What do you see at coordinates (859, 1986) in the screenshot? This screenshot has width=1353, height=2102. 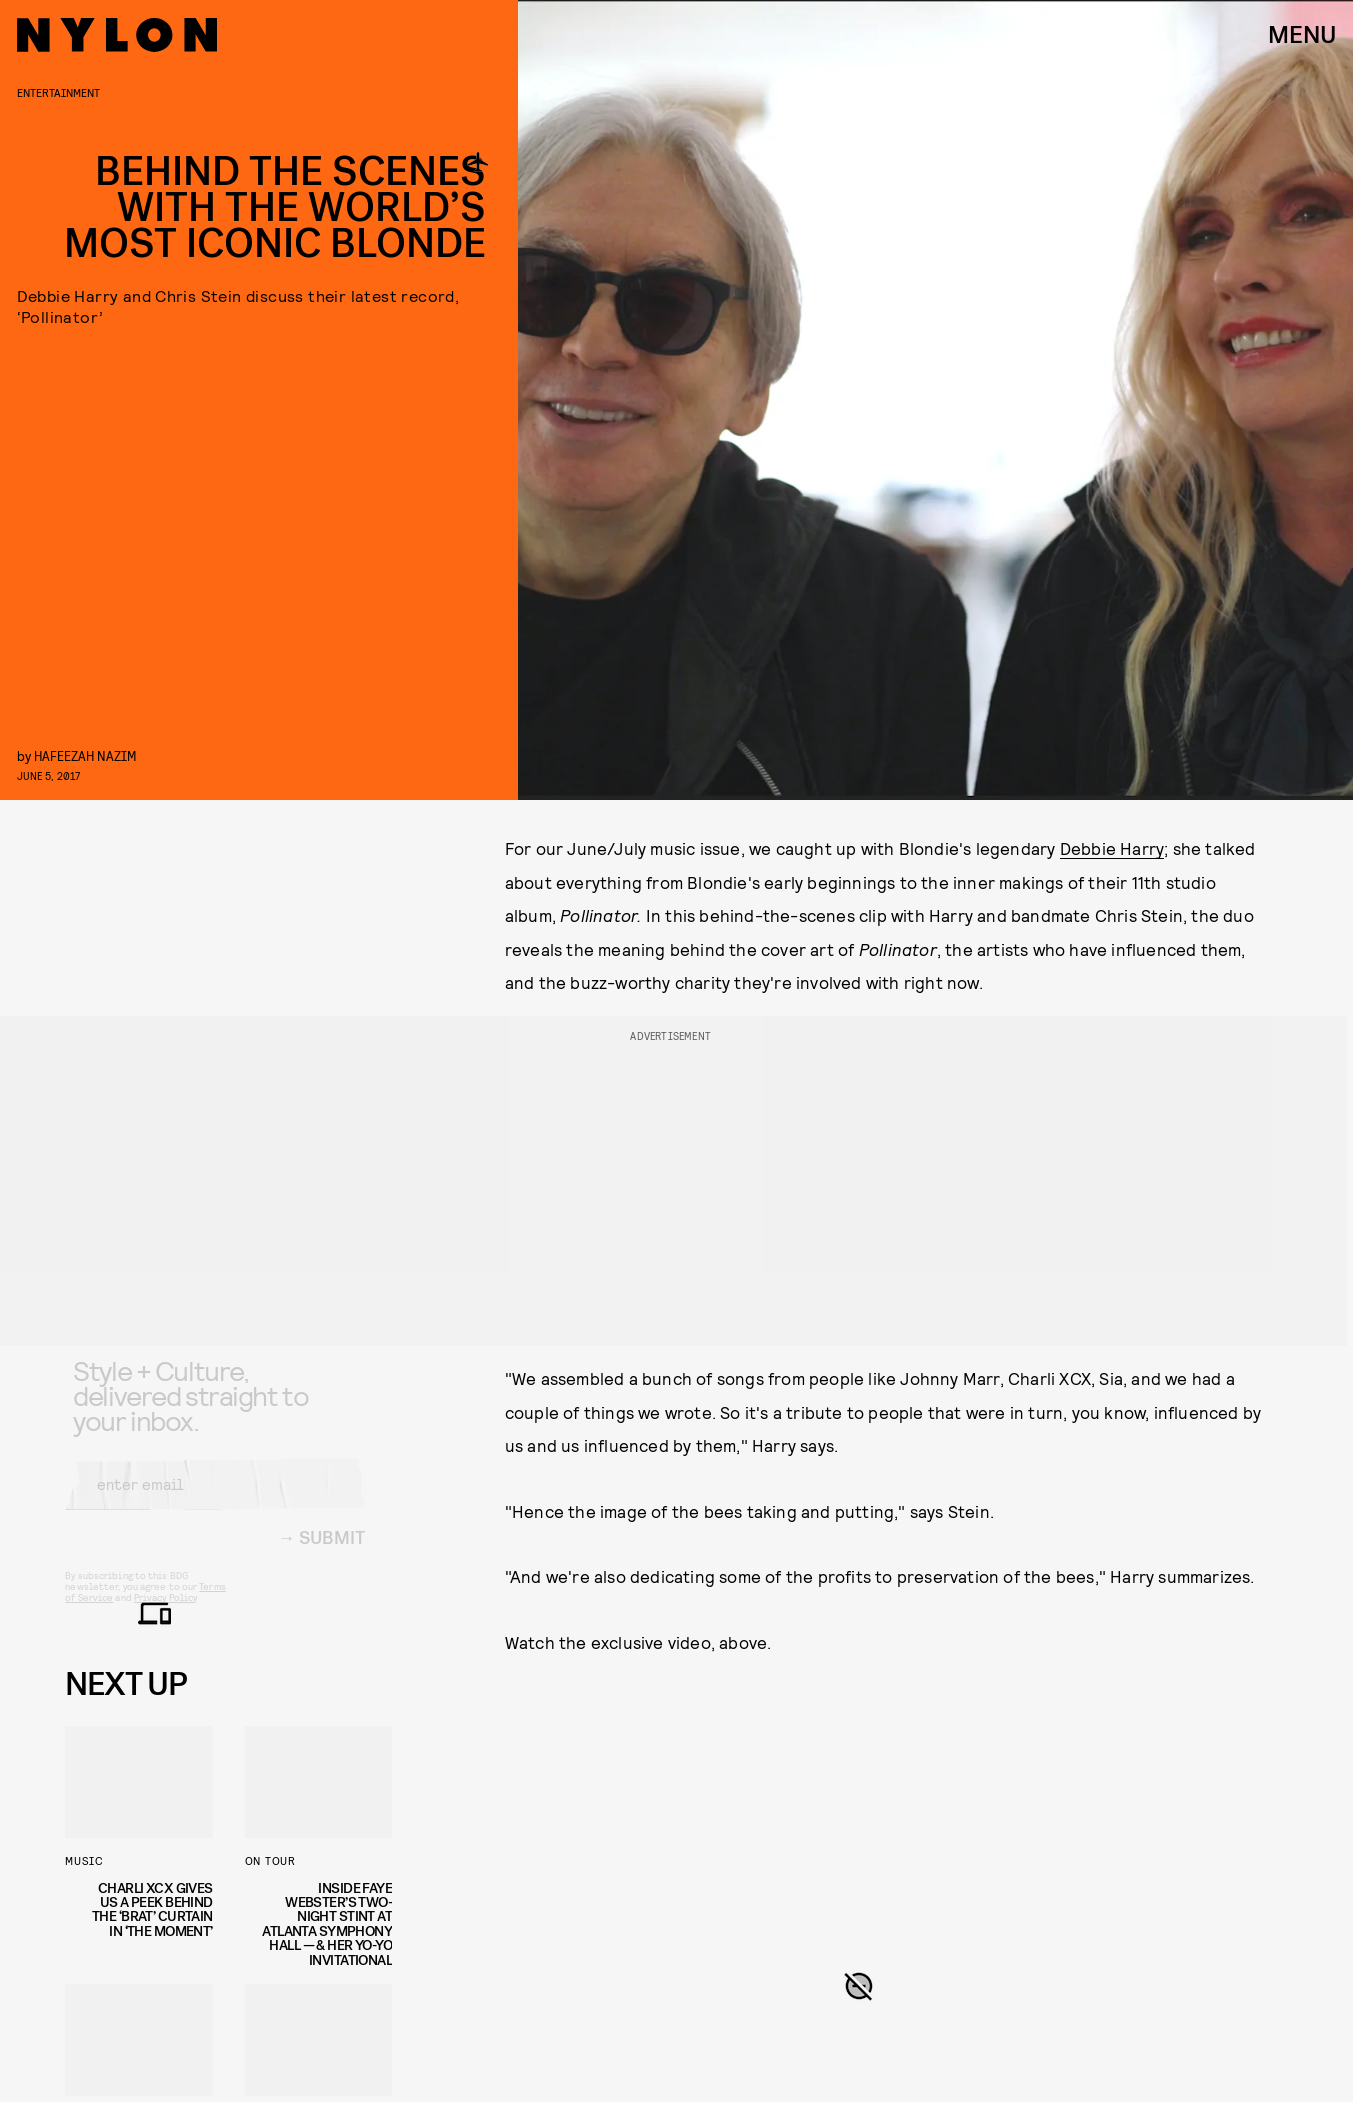 I see `disable do not disturb mode` at bounding box center [859, 1986].